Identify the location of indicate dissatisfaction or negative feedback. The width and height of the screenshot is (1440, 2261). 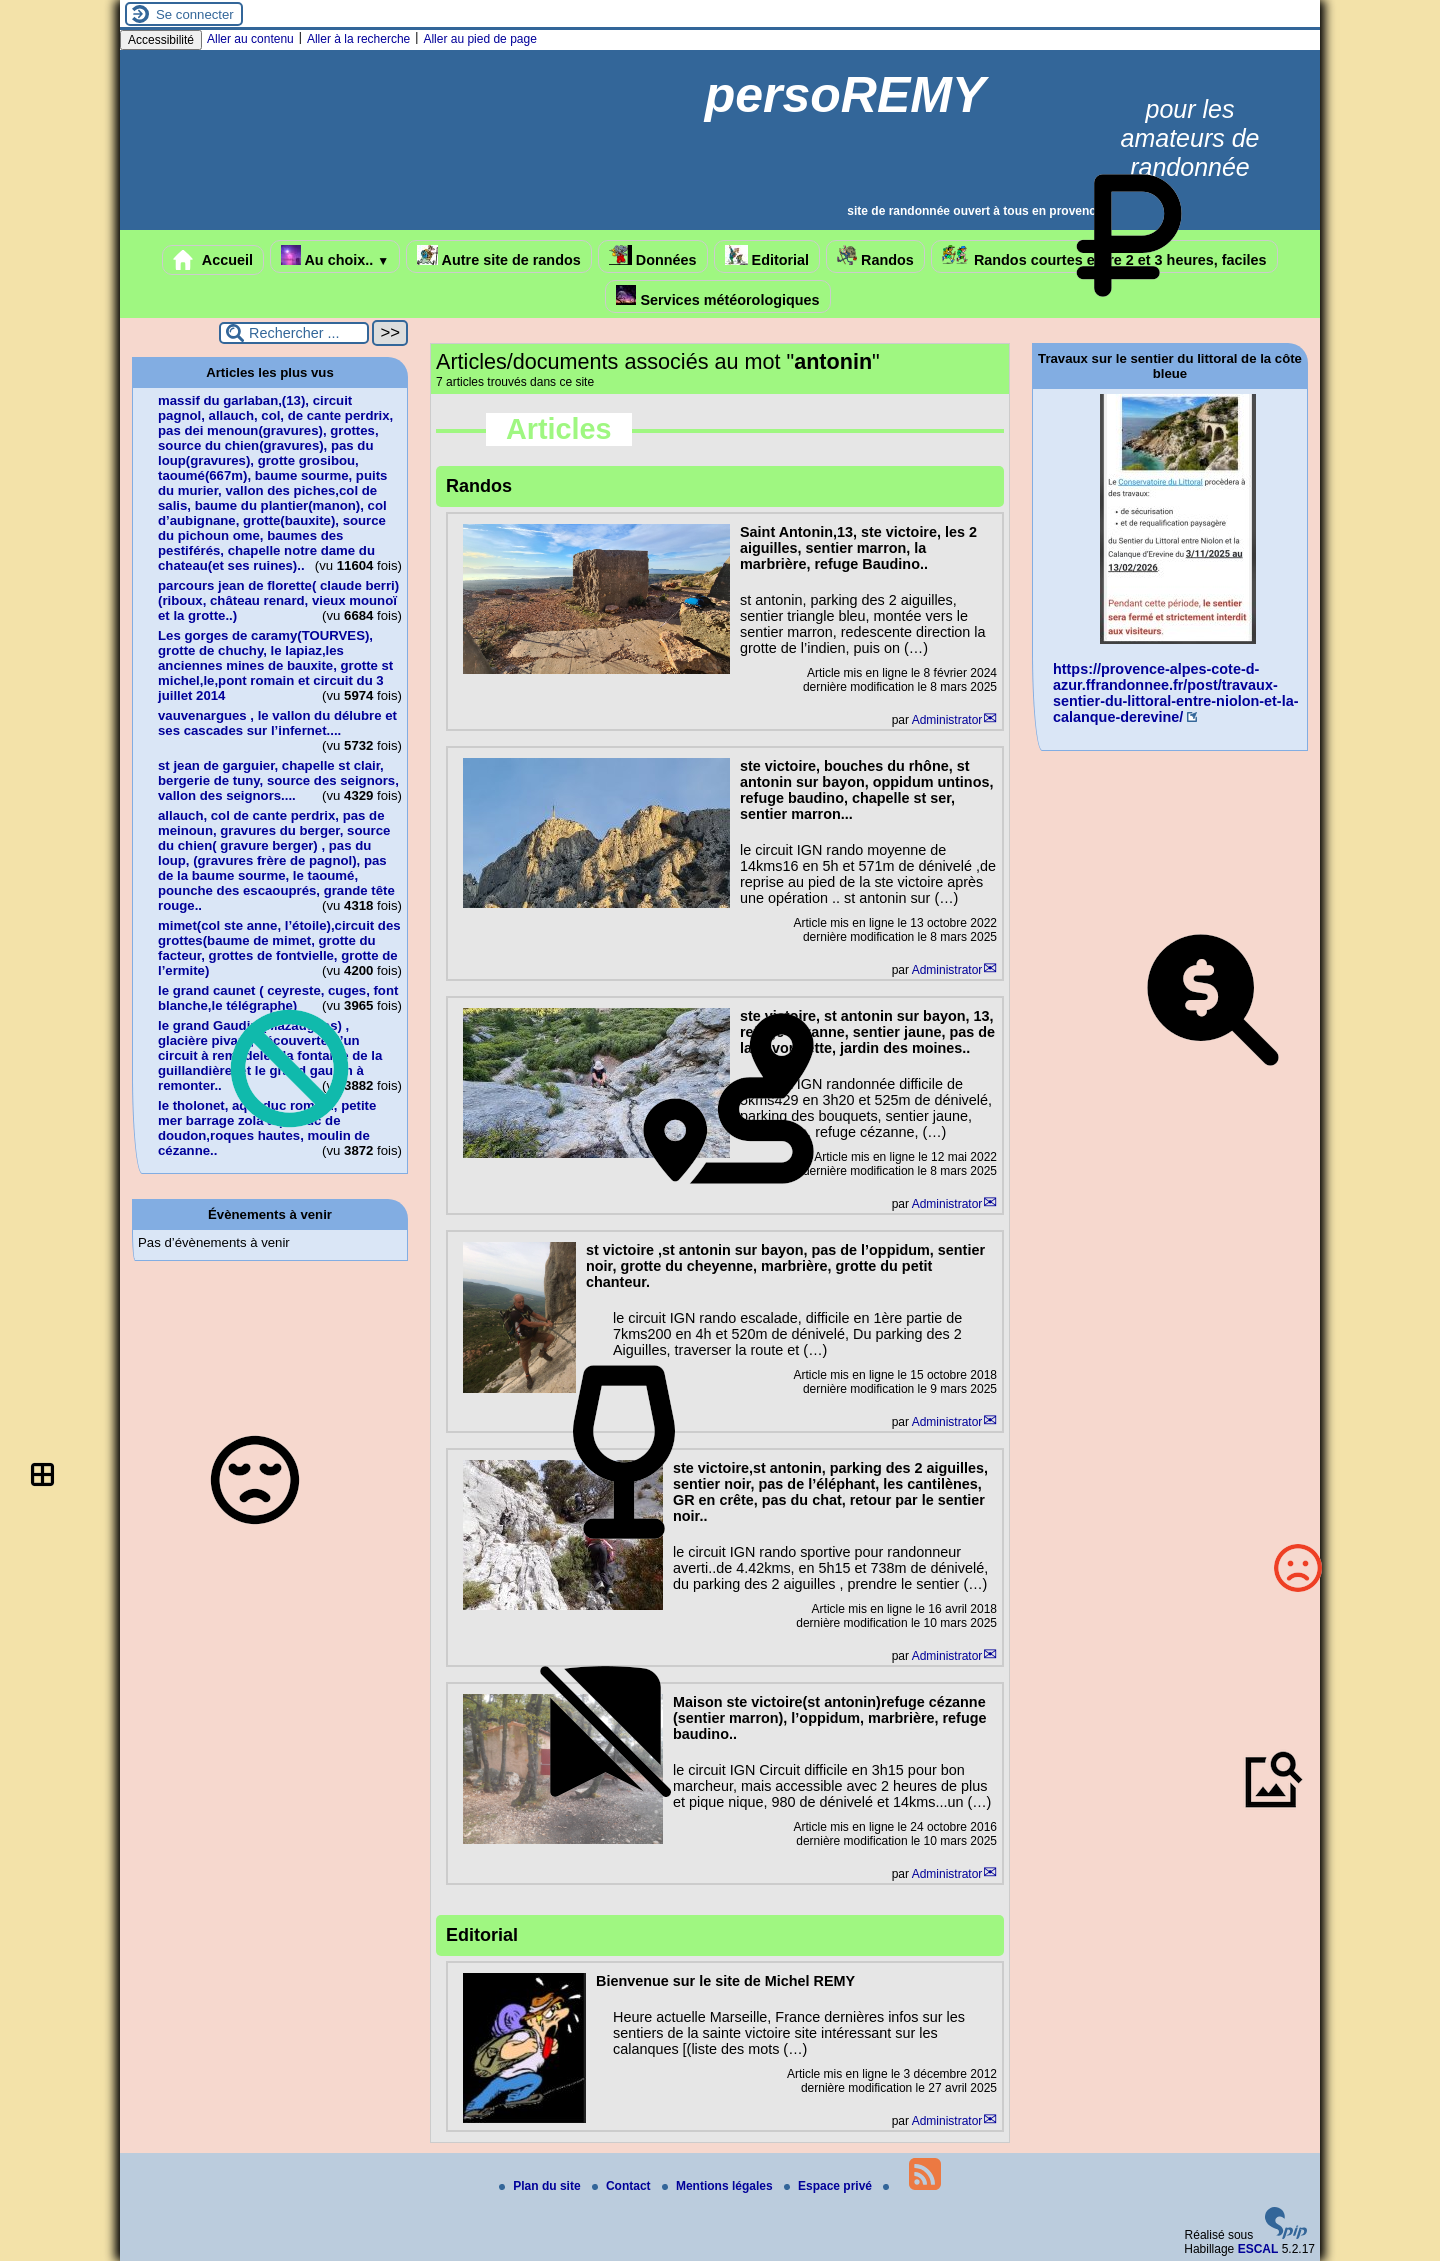
(255, 1480).